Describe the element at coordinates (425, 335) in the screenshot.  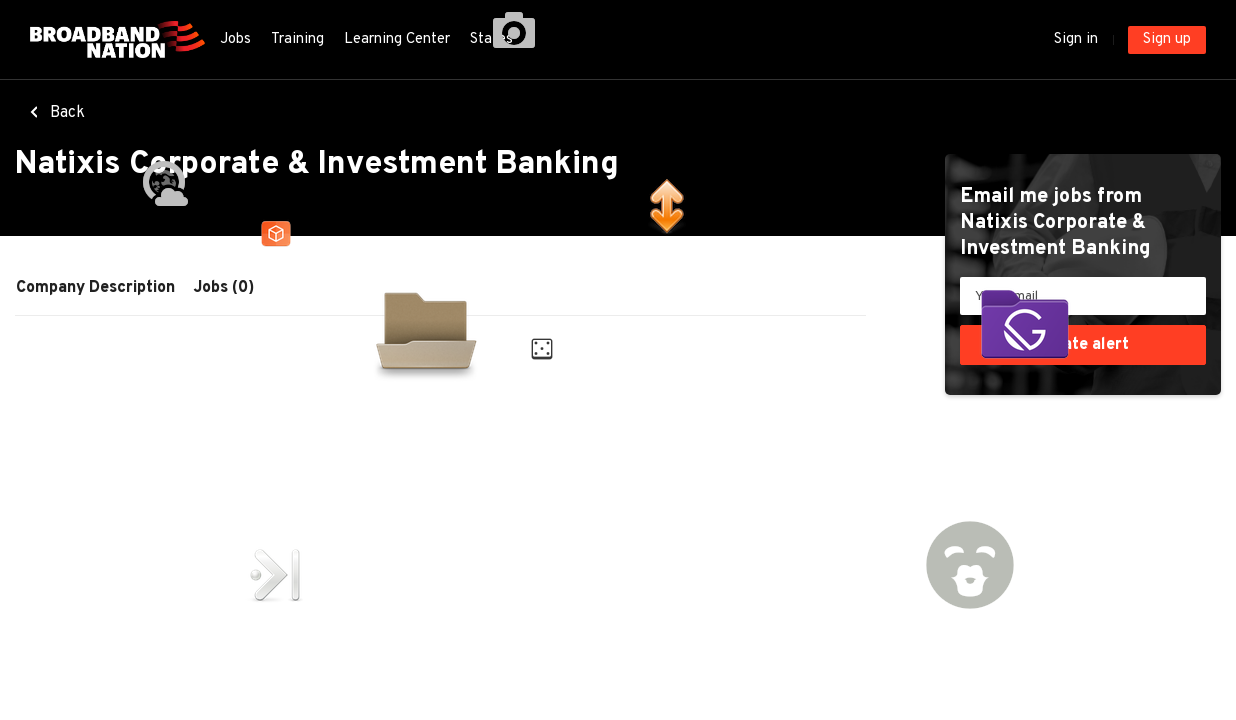
I see `drop files here to move them into this folder` at that location.